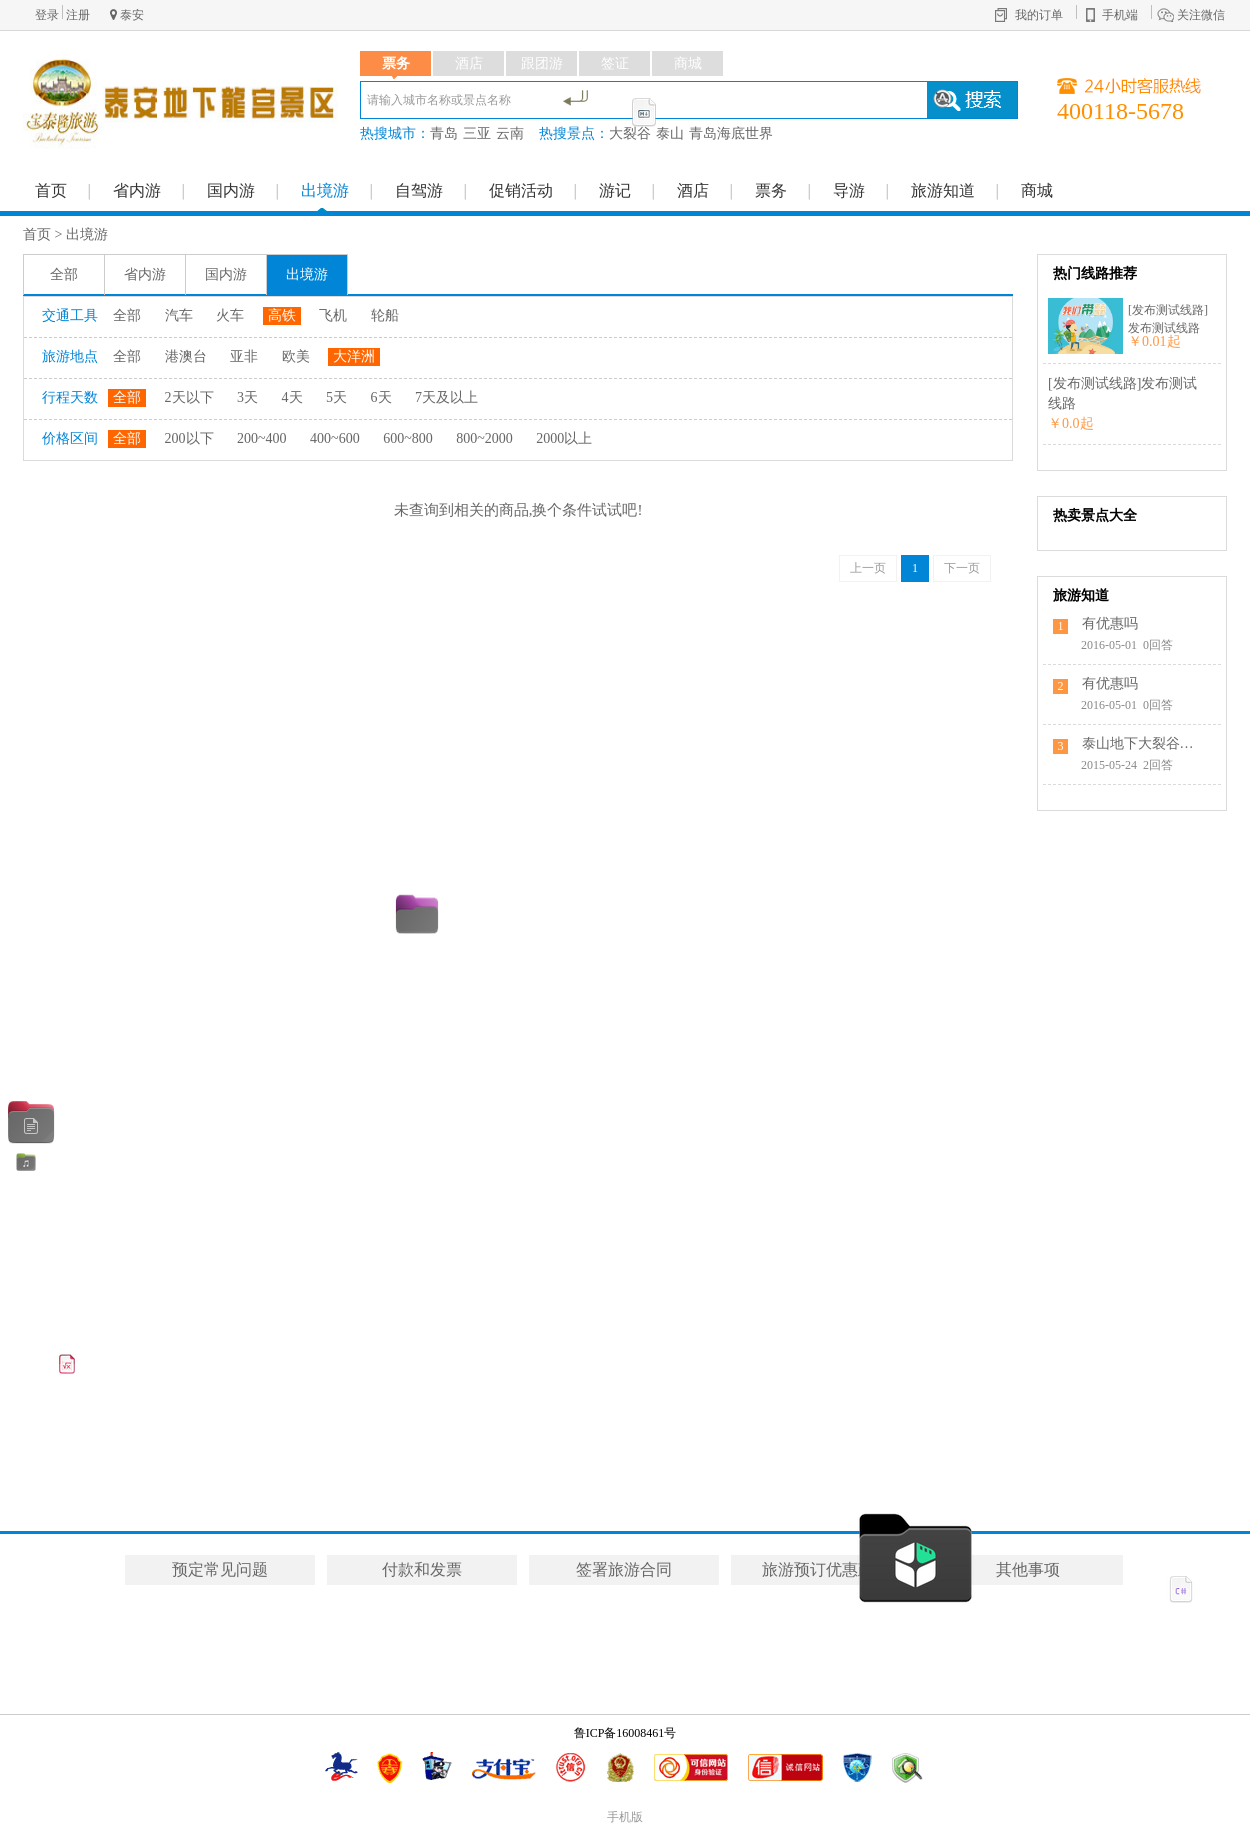  What do you see at coordinates (644, 112) in the screenshot?
I see `a markdown text file` at bounding box center [644, 112].